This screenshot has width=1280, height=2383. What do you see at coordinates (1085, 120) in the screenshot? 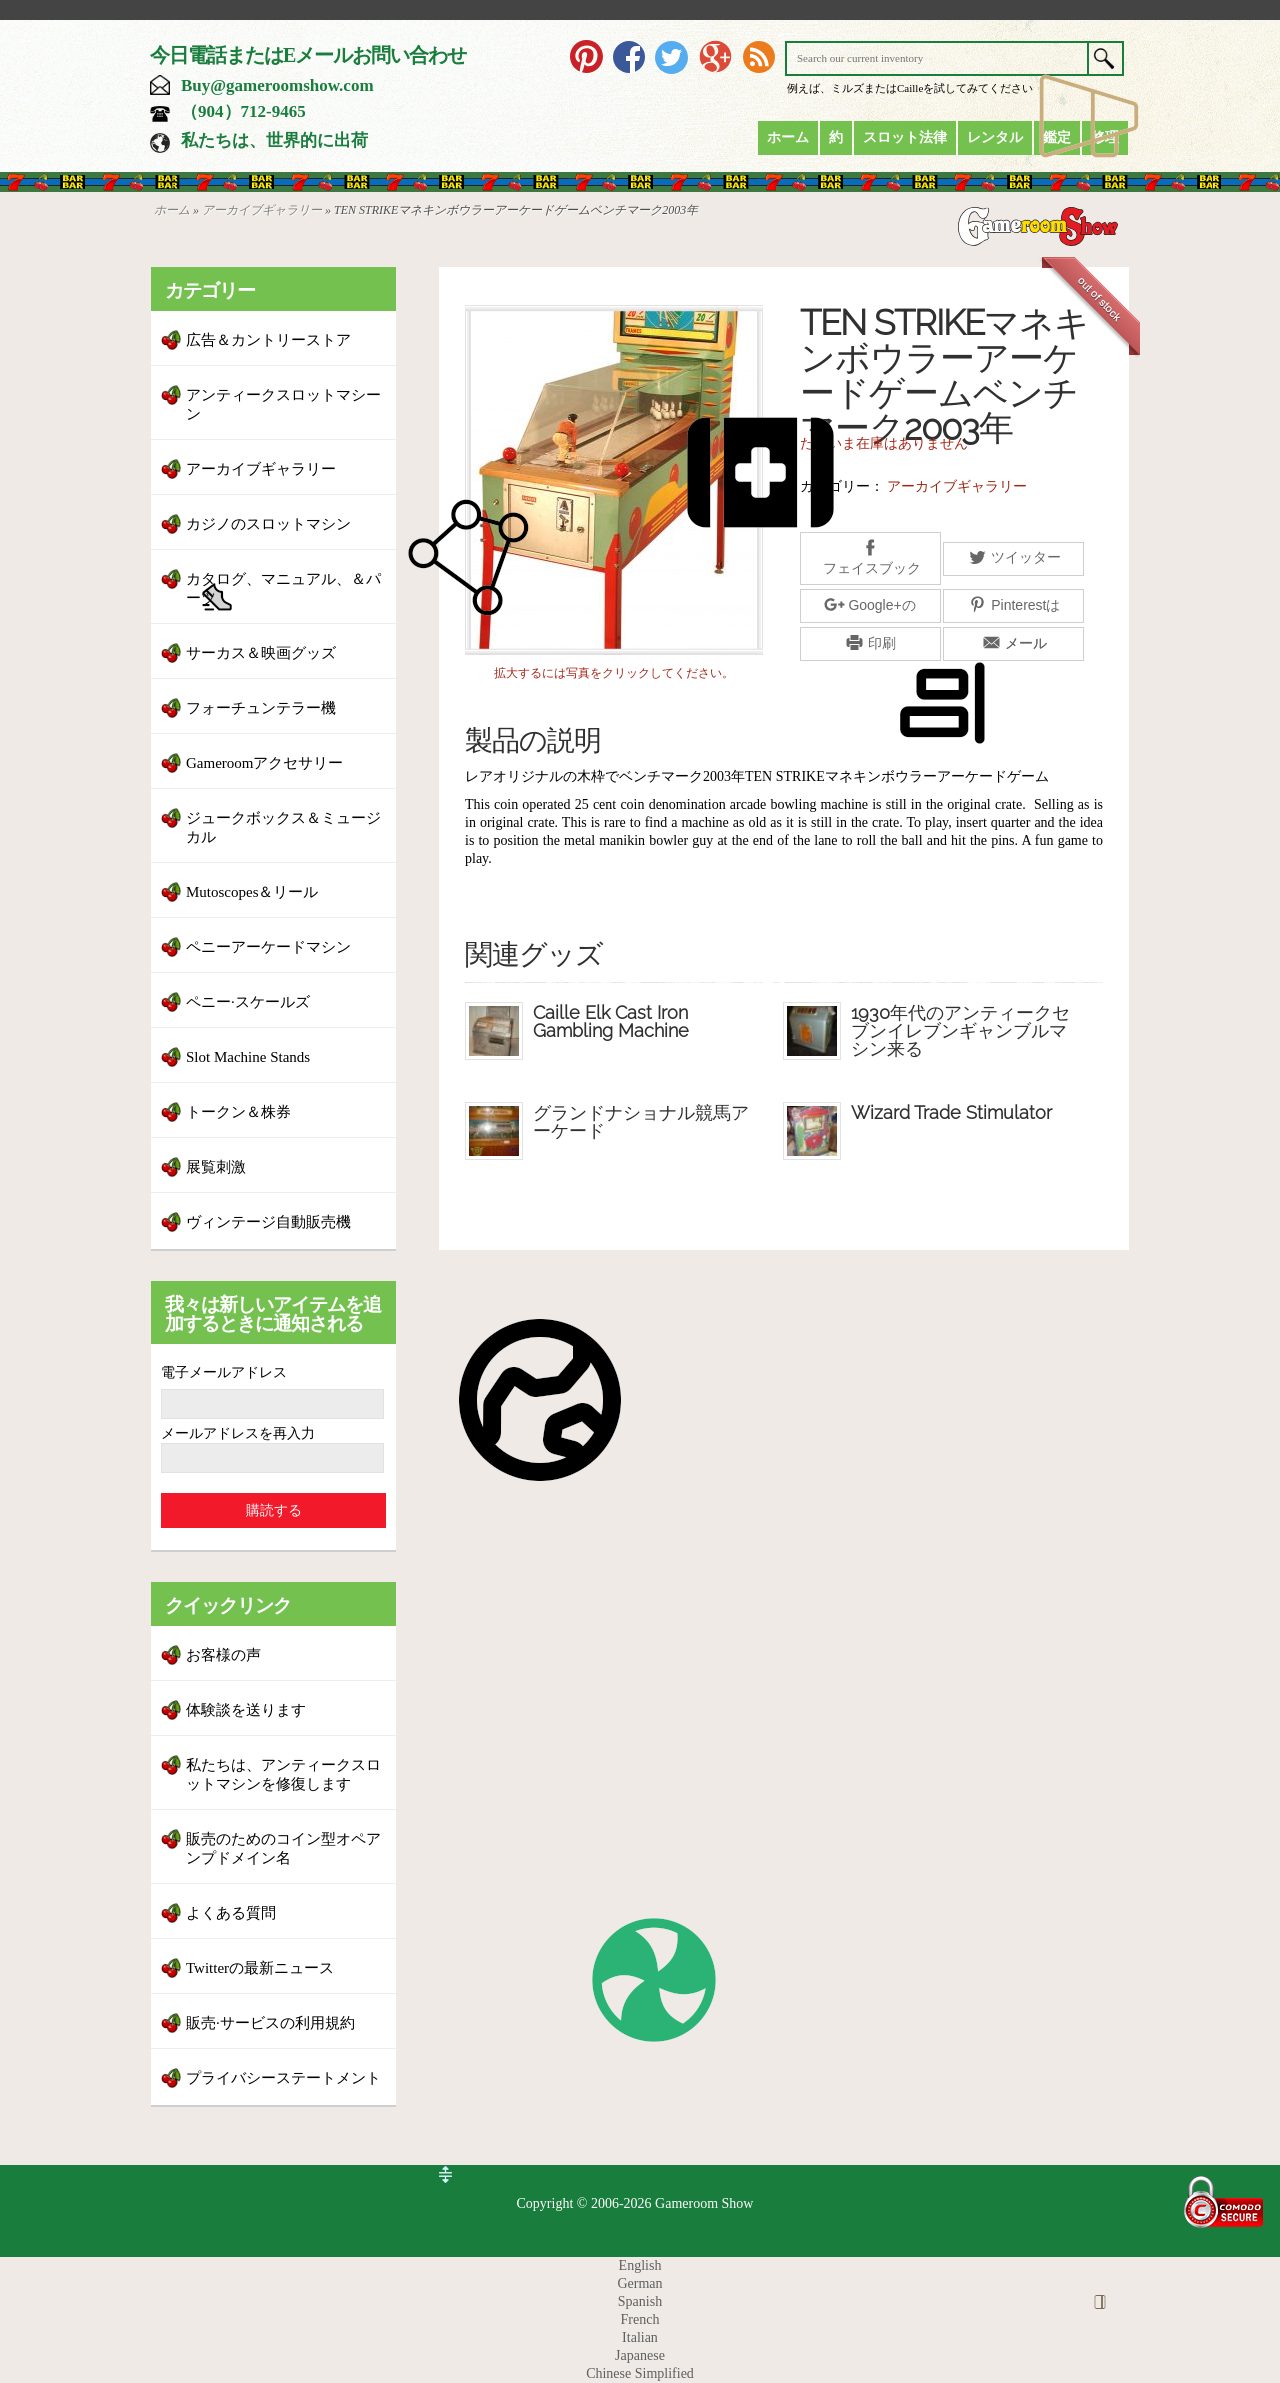
I see `make an announcement` at bounding box center [1085, 120].